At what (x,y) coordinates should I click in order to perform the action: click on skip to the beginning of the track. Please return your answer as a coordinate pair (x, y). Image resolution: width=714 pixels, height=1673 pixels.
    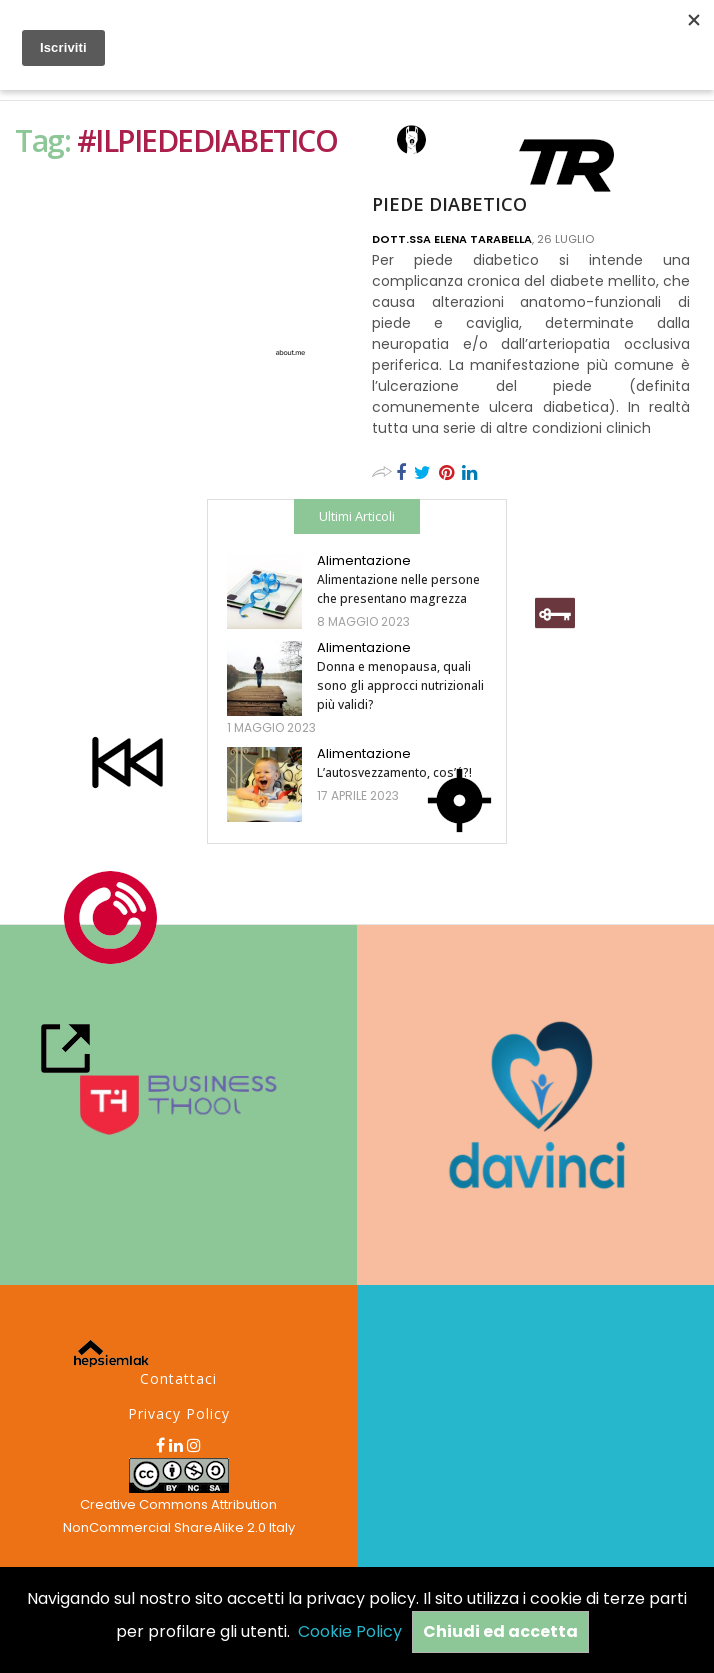
    Looking at the image, I should click on (127, 762).